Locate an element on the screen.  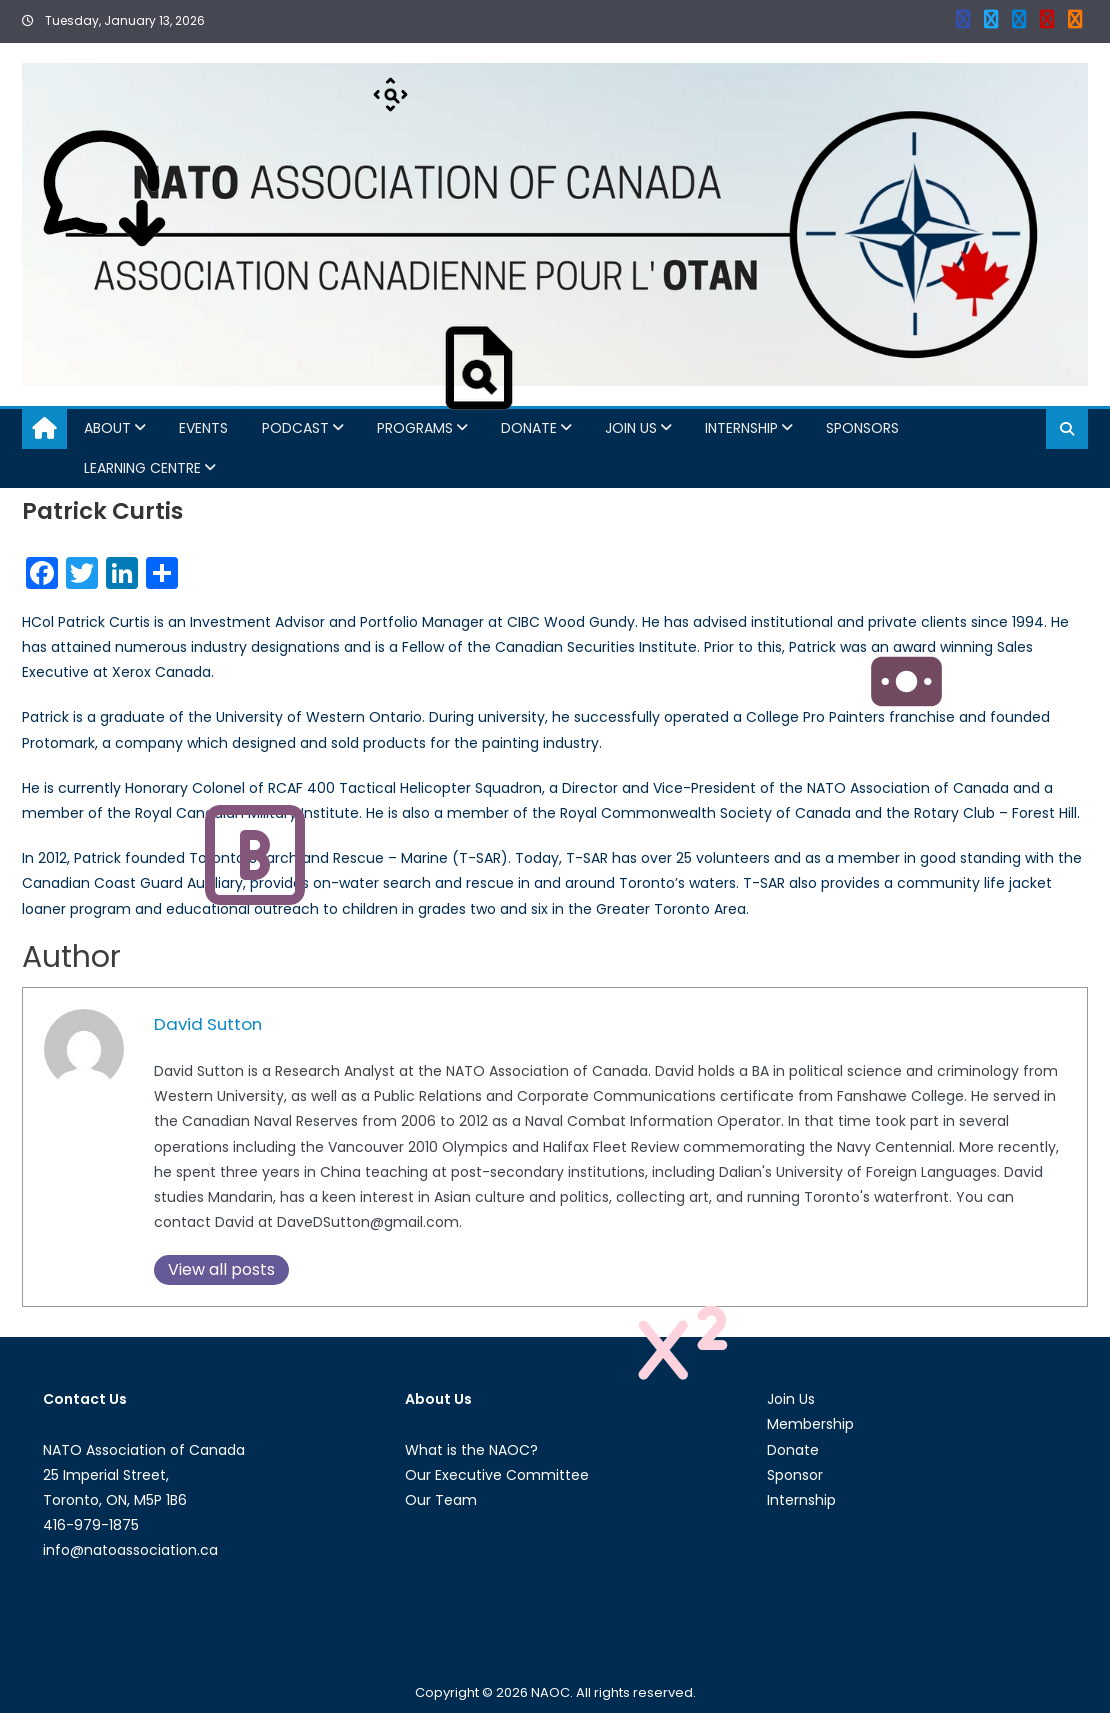
check document for plagiarism is located at coordinates (479, 368).